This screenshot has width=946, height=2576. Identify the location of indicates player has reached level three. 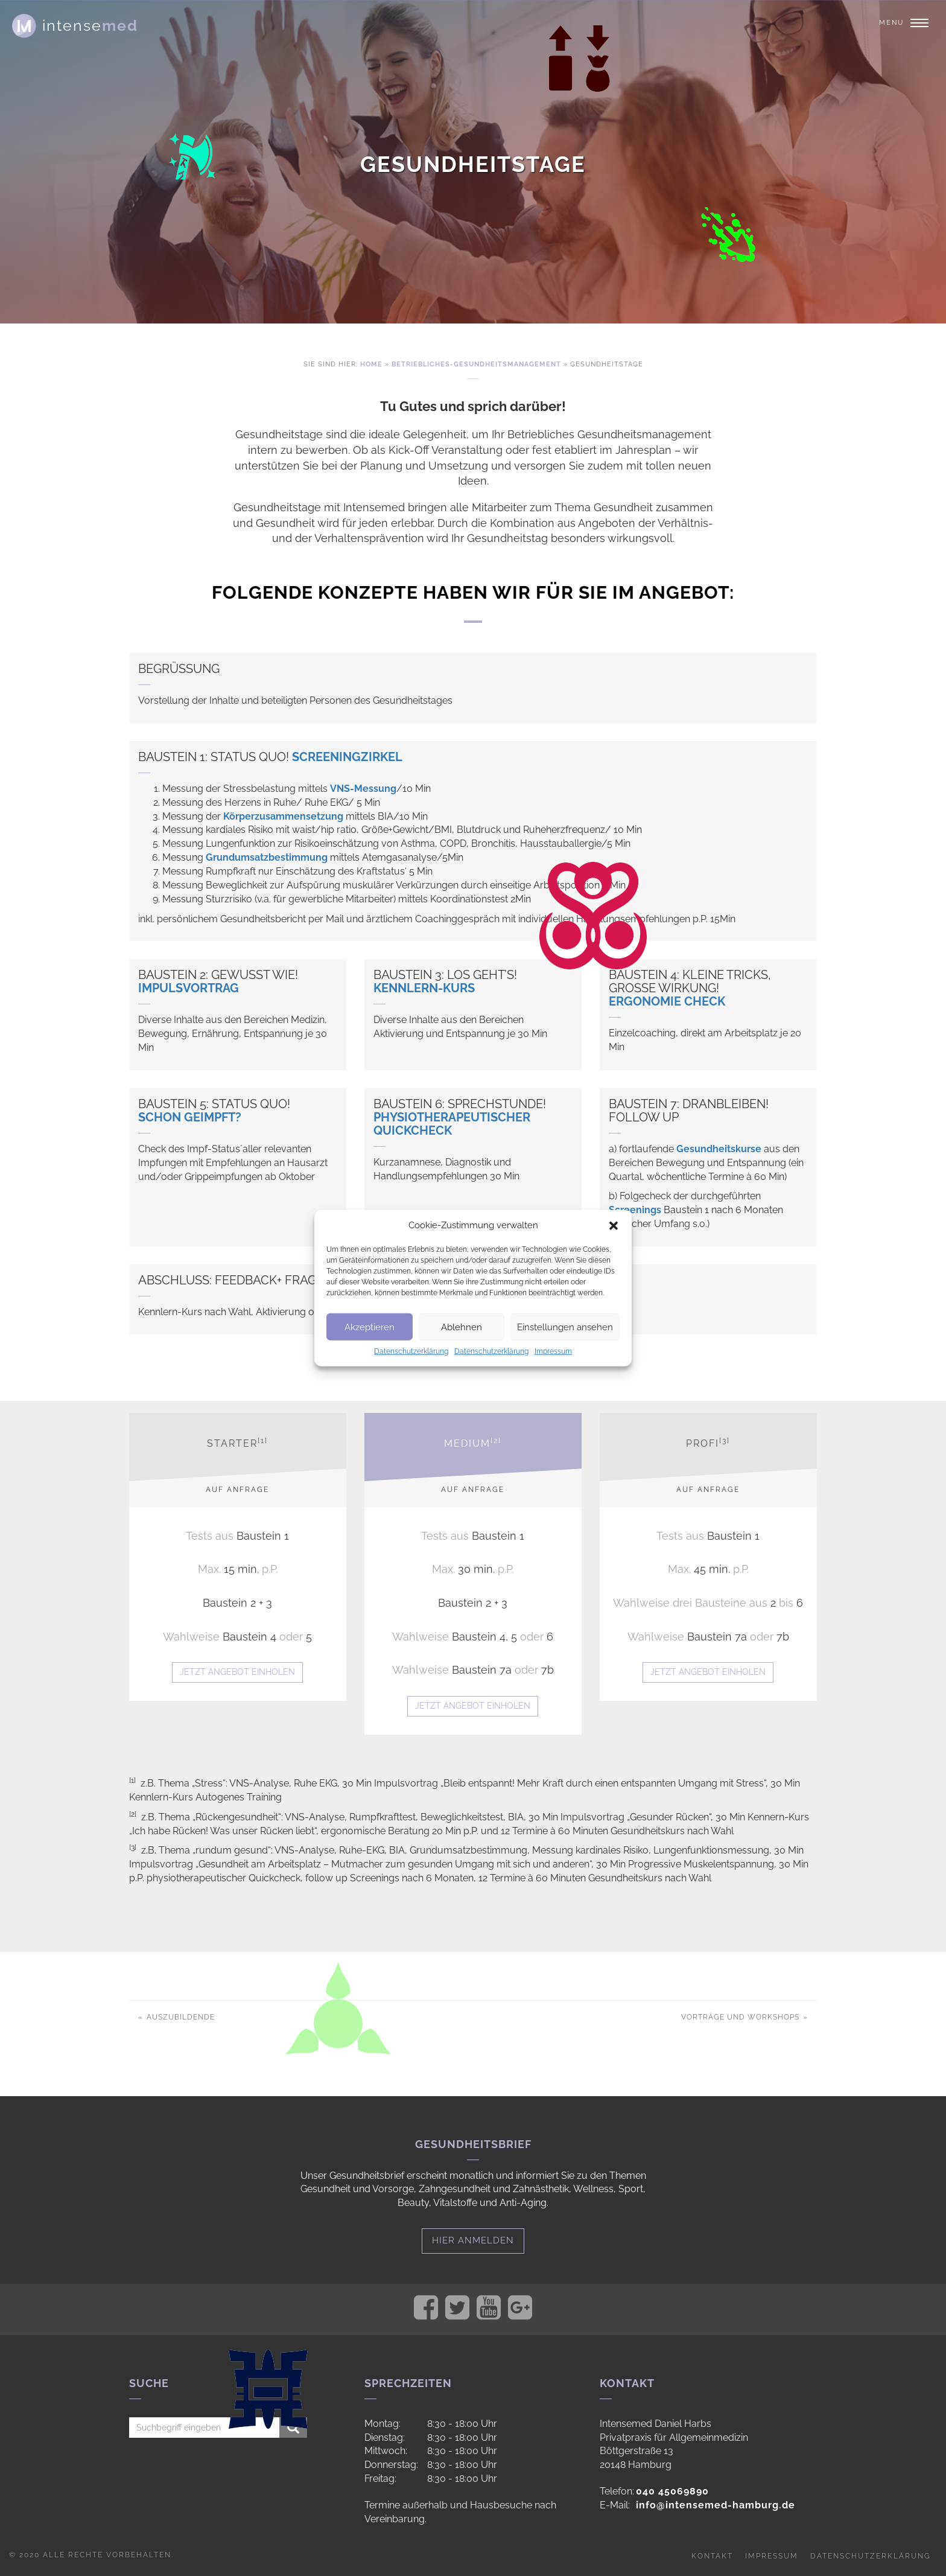
(338, 2008).